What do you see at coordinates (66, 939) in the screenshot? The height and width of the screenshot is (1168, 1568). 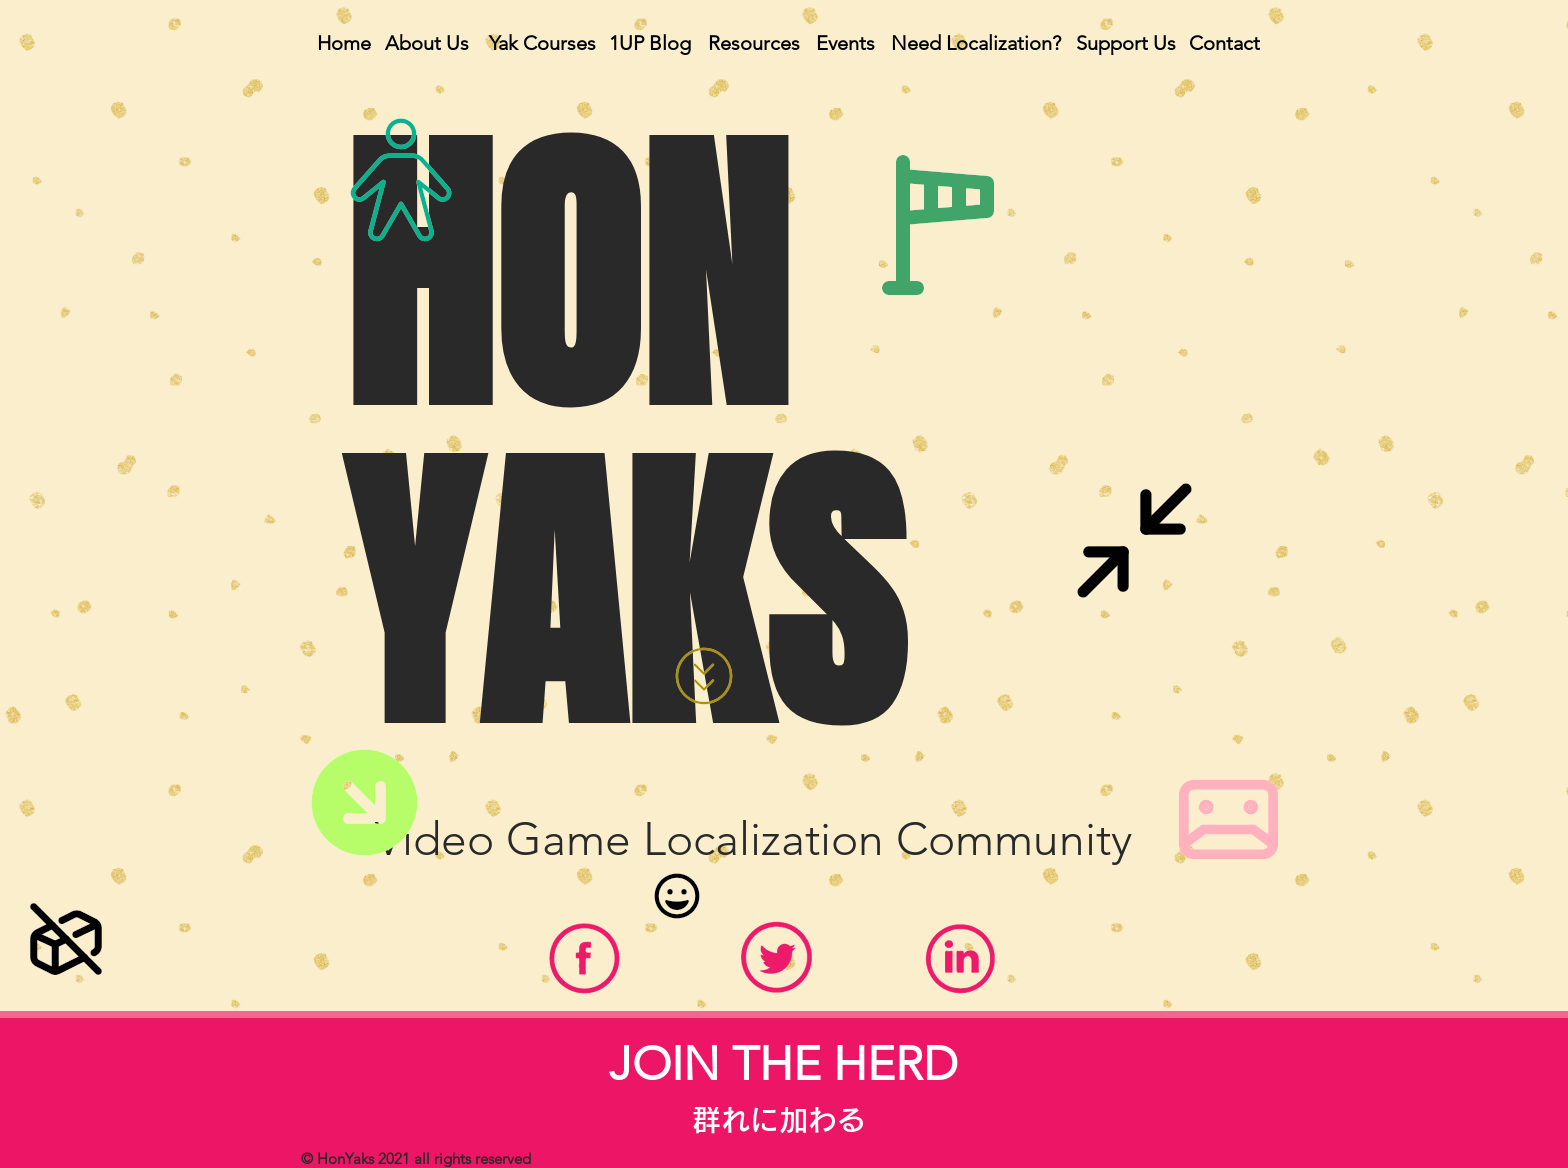 I see `disable 3D view mode` at bounding box center [66, 939].